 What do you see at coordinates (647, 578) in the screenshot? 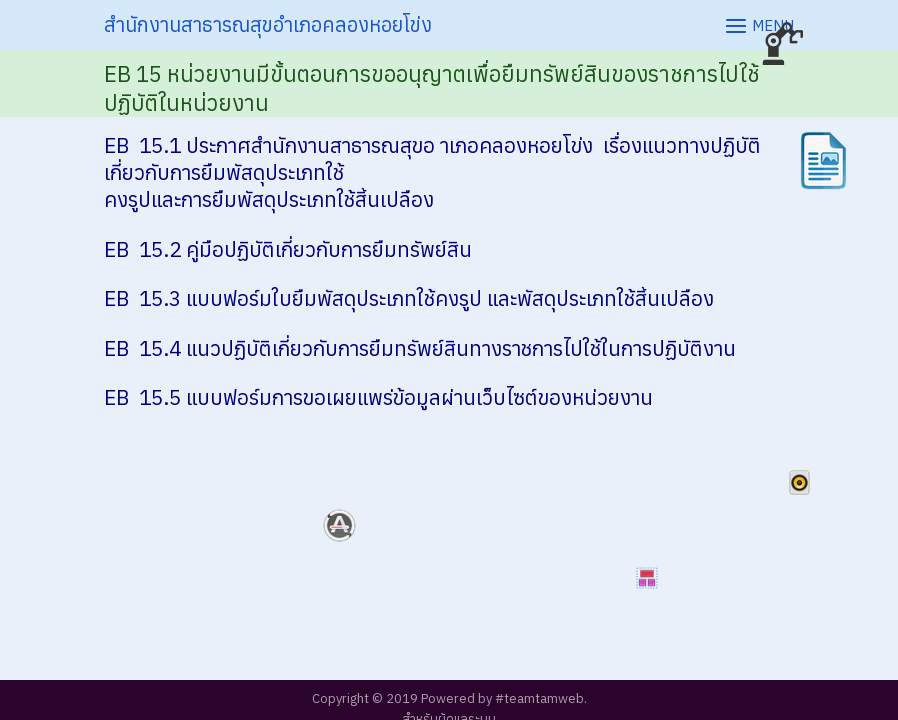
I see `select all items in the current view` at bounding box center [647, 578].